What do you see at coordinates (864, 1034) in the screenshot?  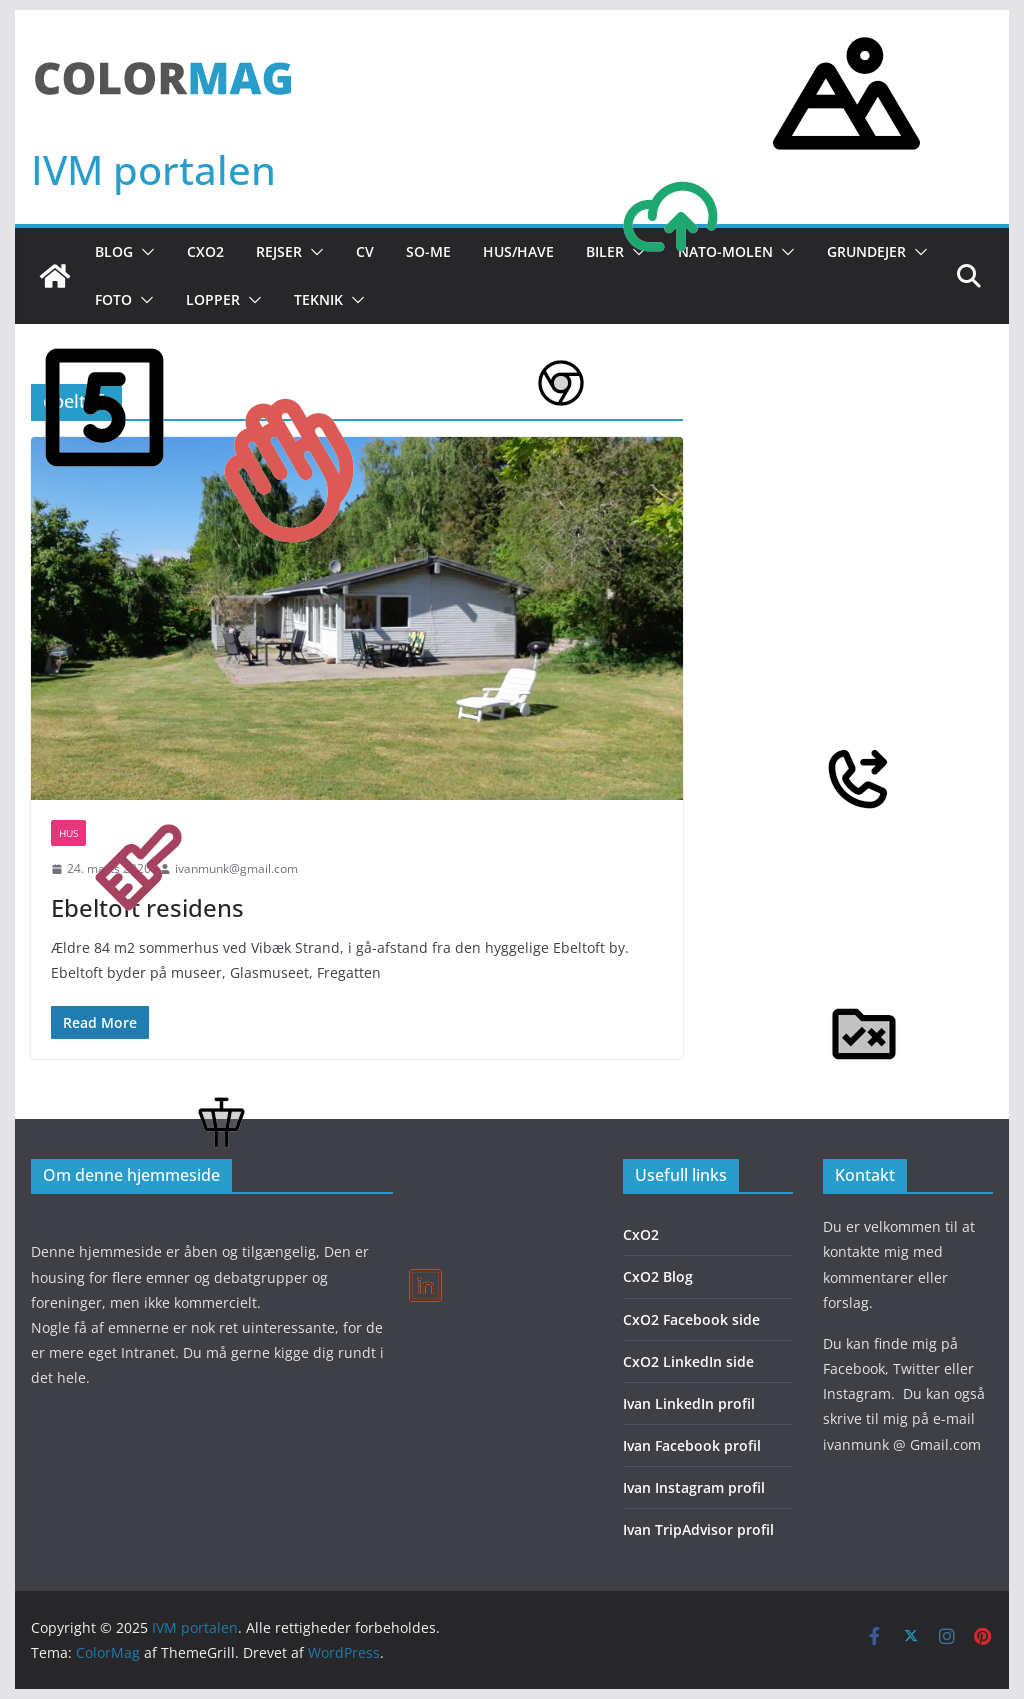 I see `access folder with validation rules` at bounding box center [864, 1034].